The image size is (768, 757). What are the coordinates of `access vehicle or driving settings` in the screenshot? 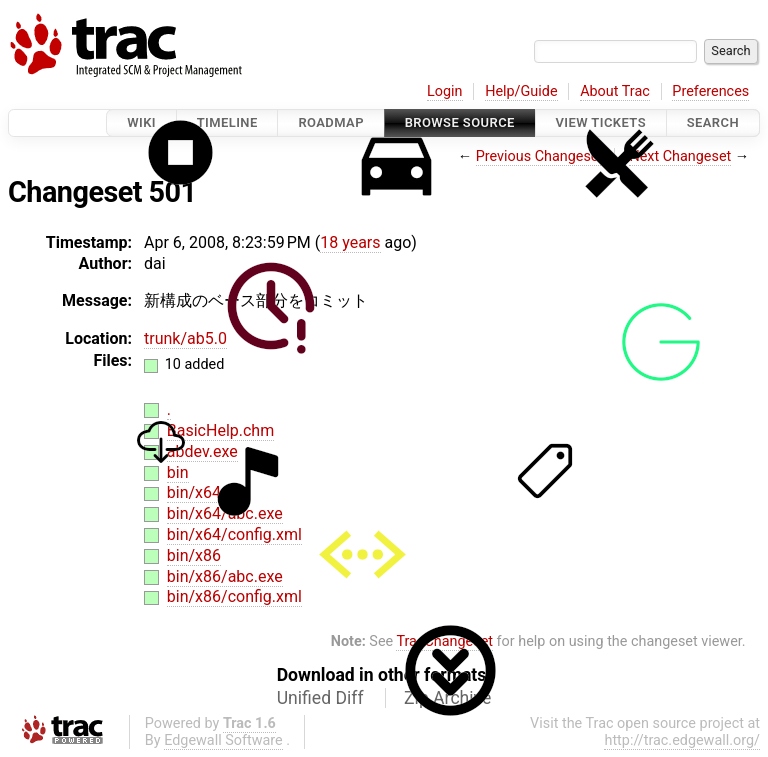 It's located at (396, 166).